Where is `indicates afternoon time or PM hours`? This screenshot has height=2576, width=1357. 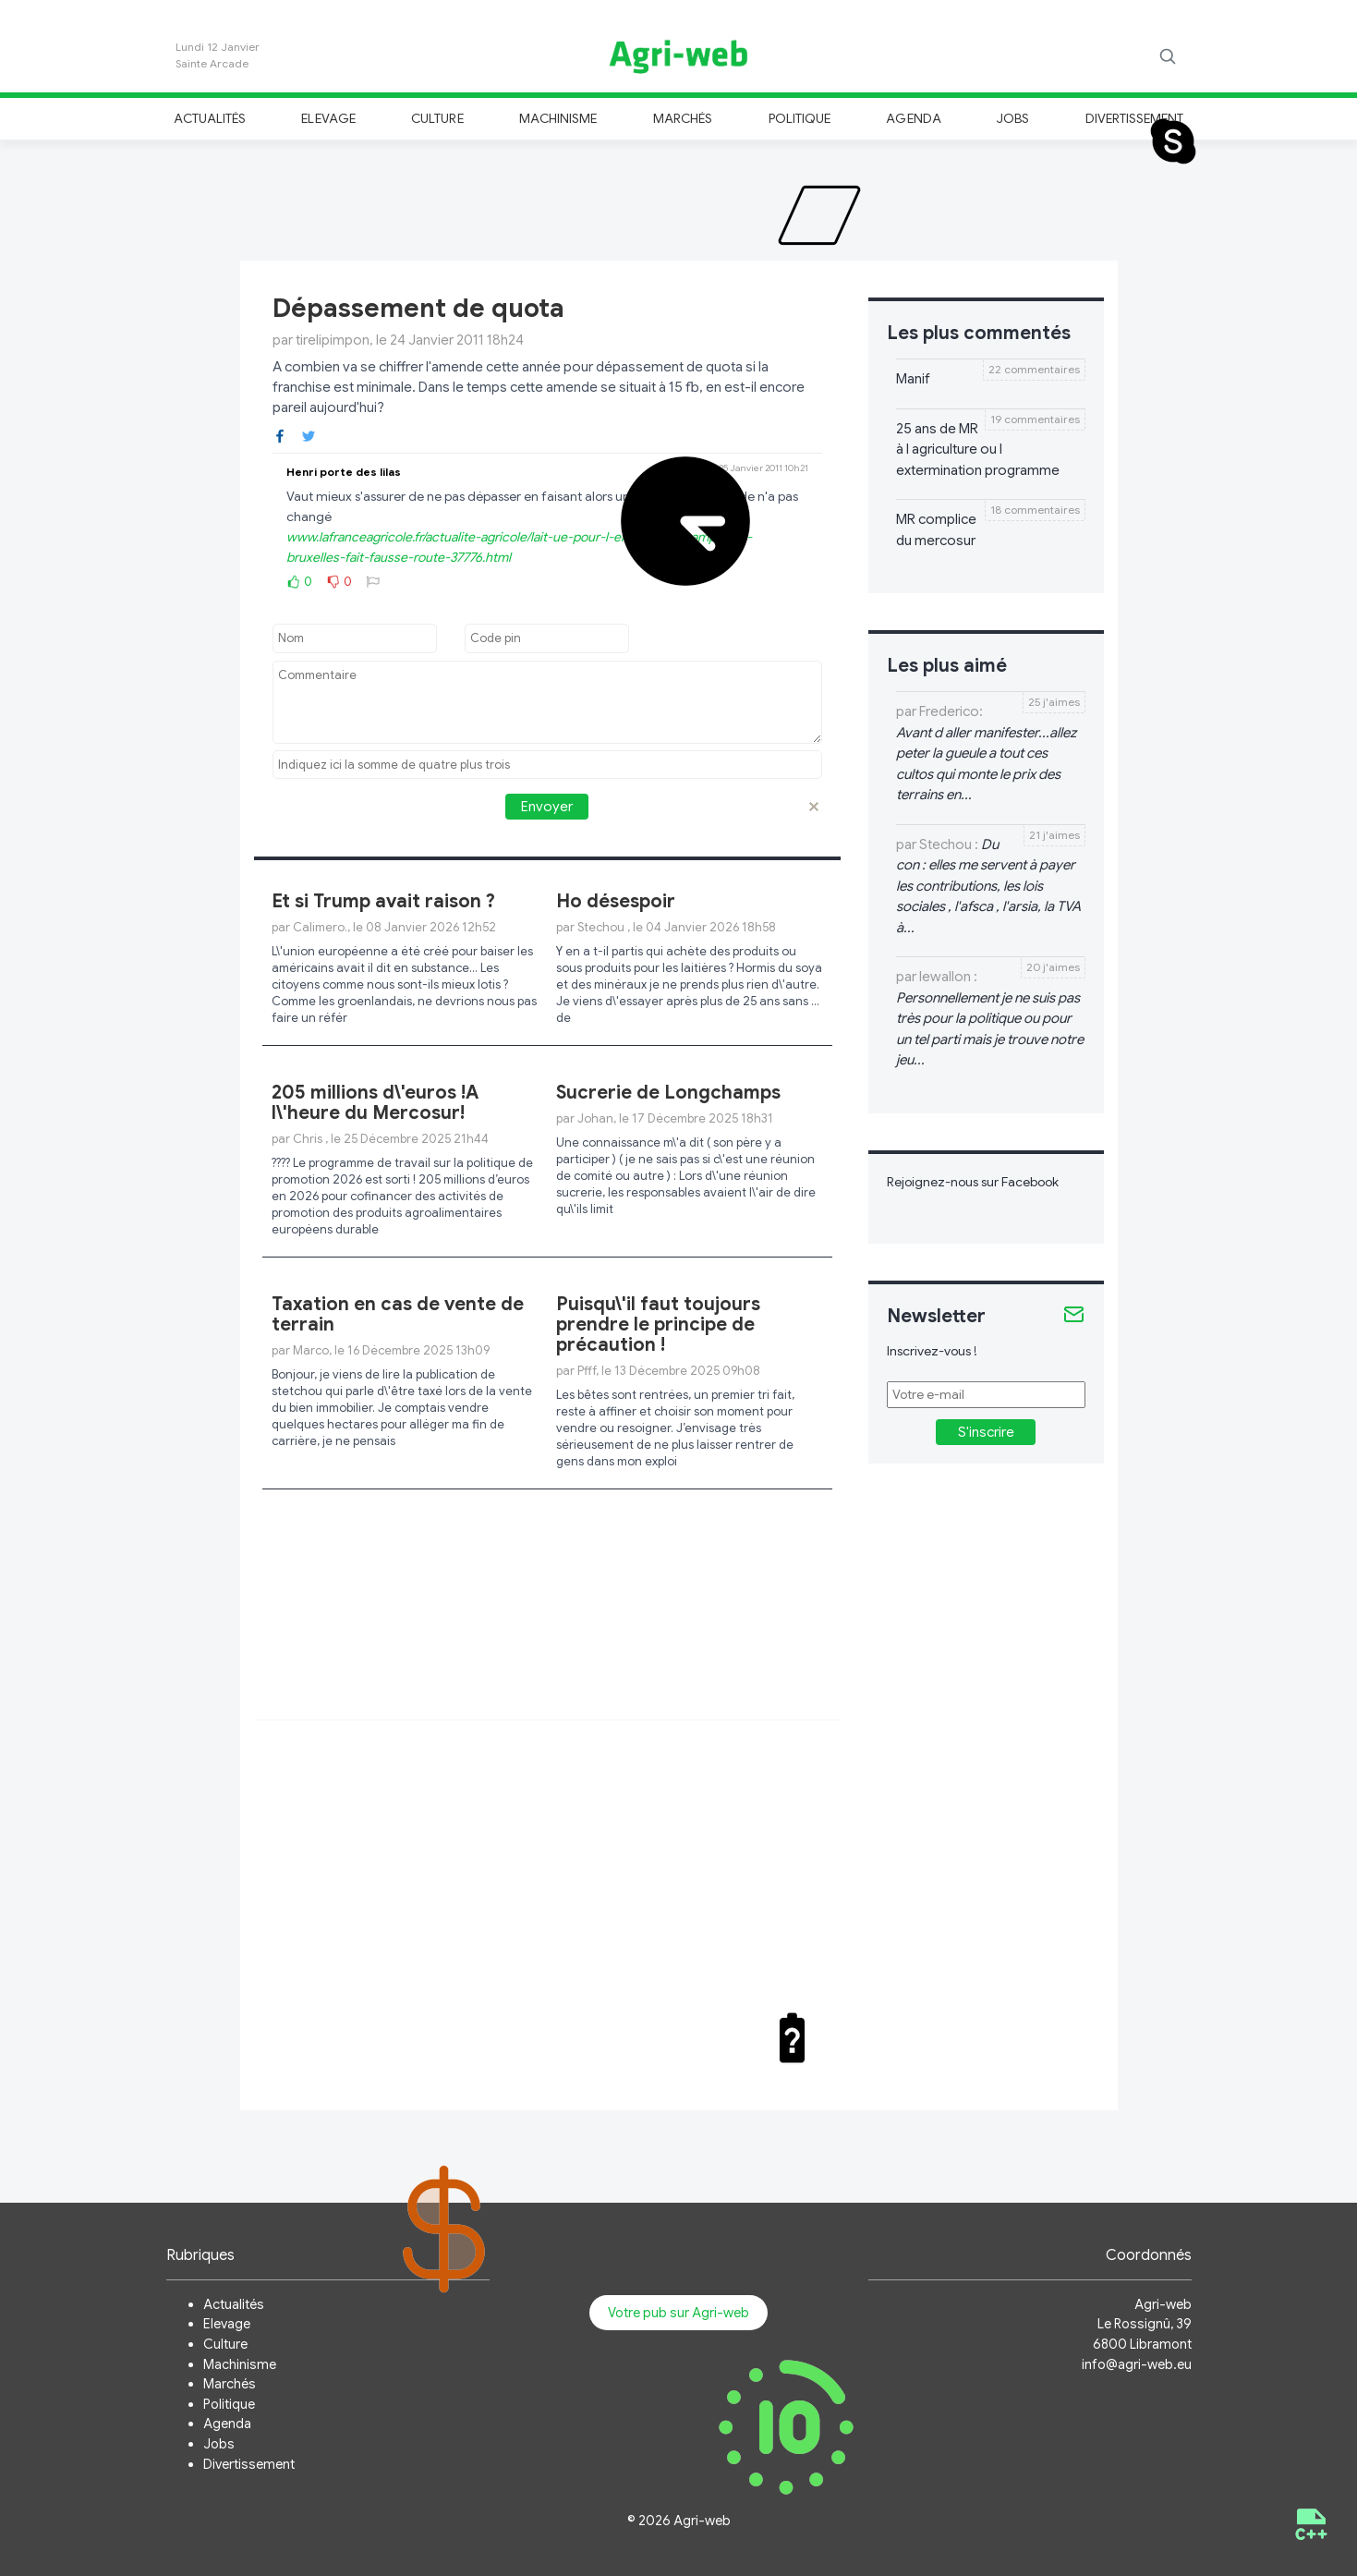 indicates afternoon time or PM hours is located at coordinates (685, 521).